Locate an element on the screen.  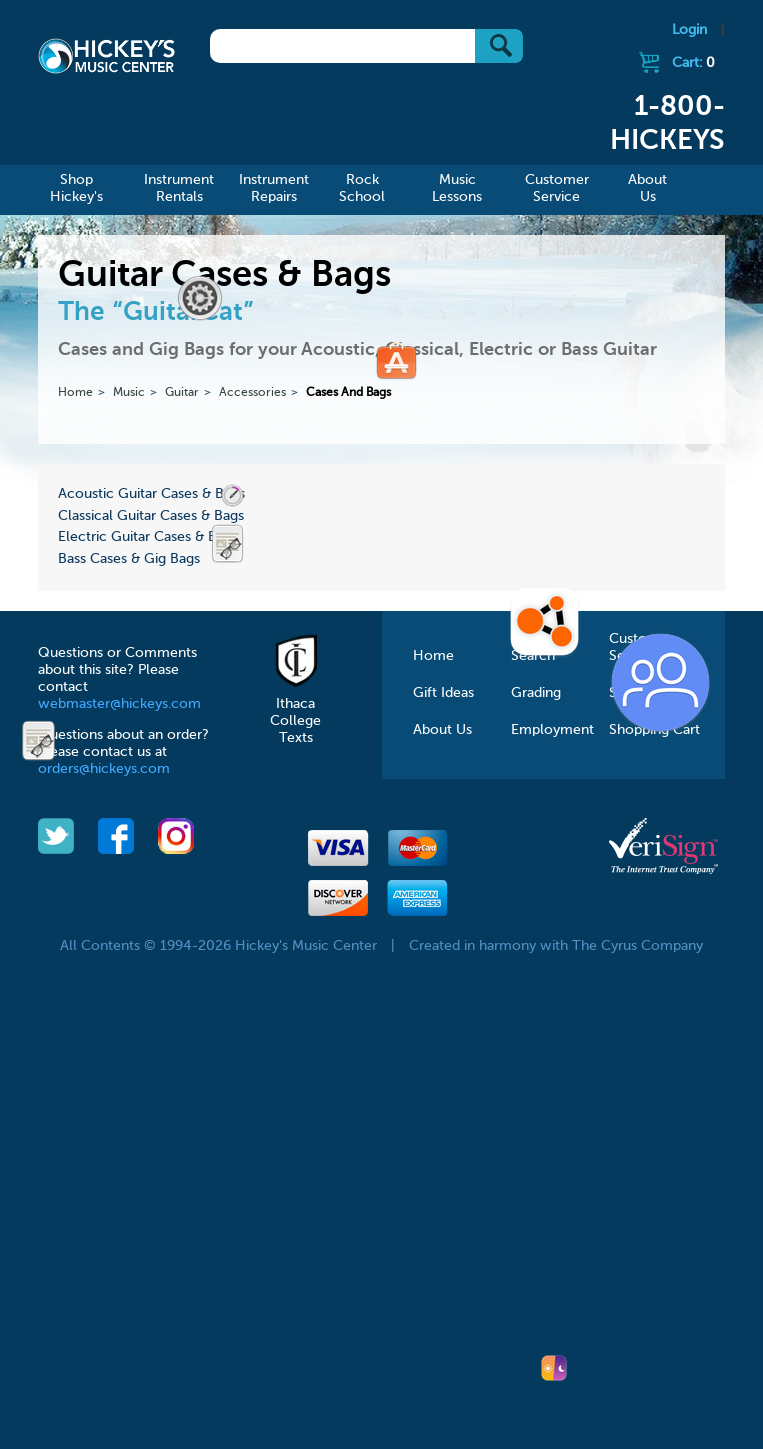
launch sysprof system profiler is located at coordinates (232, 495).